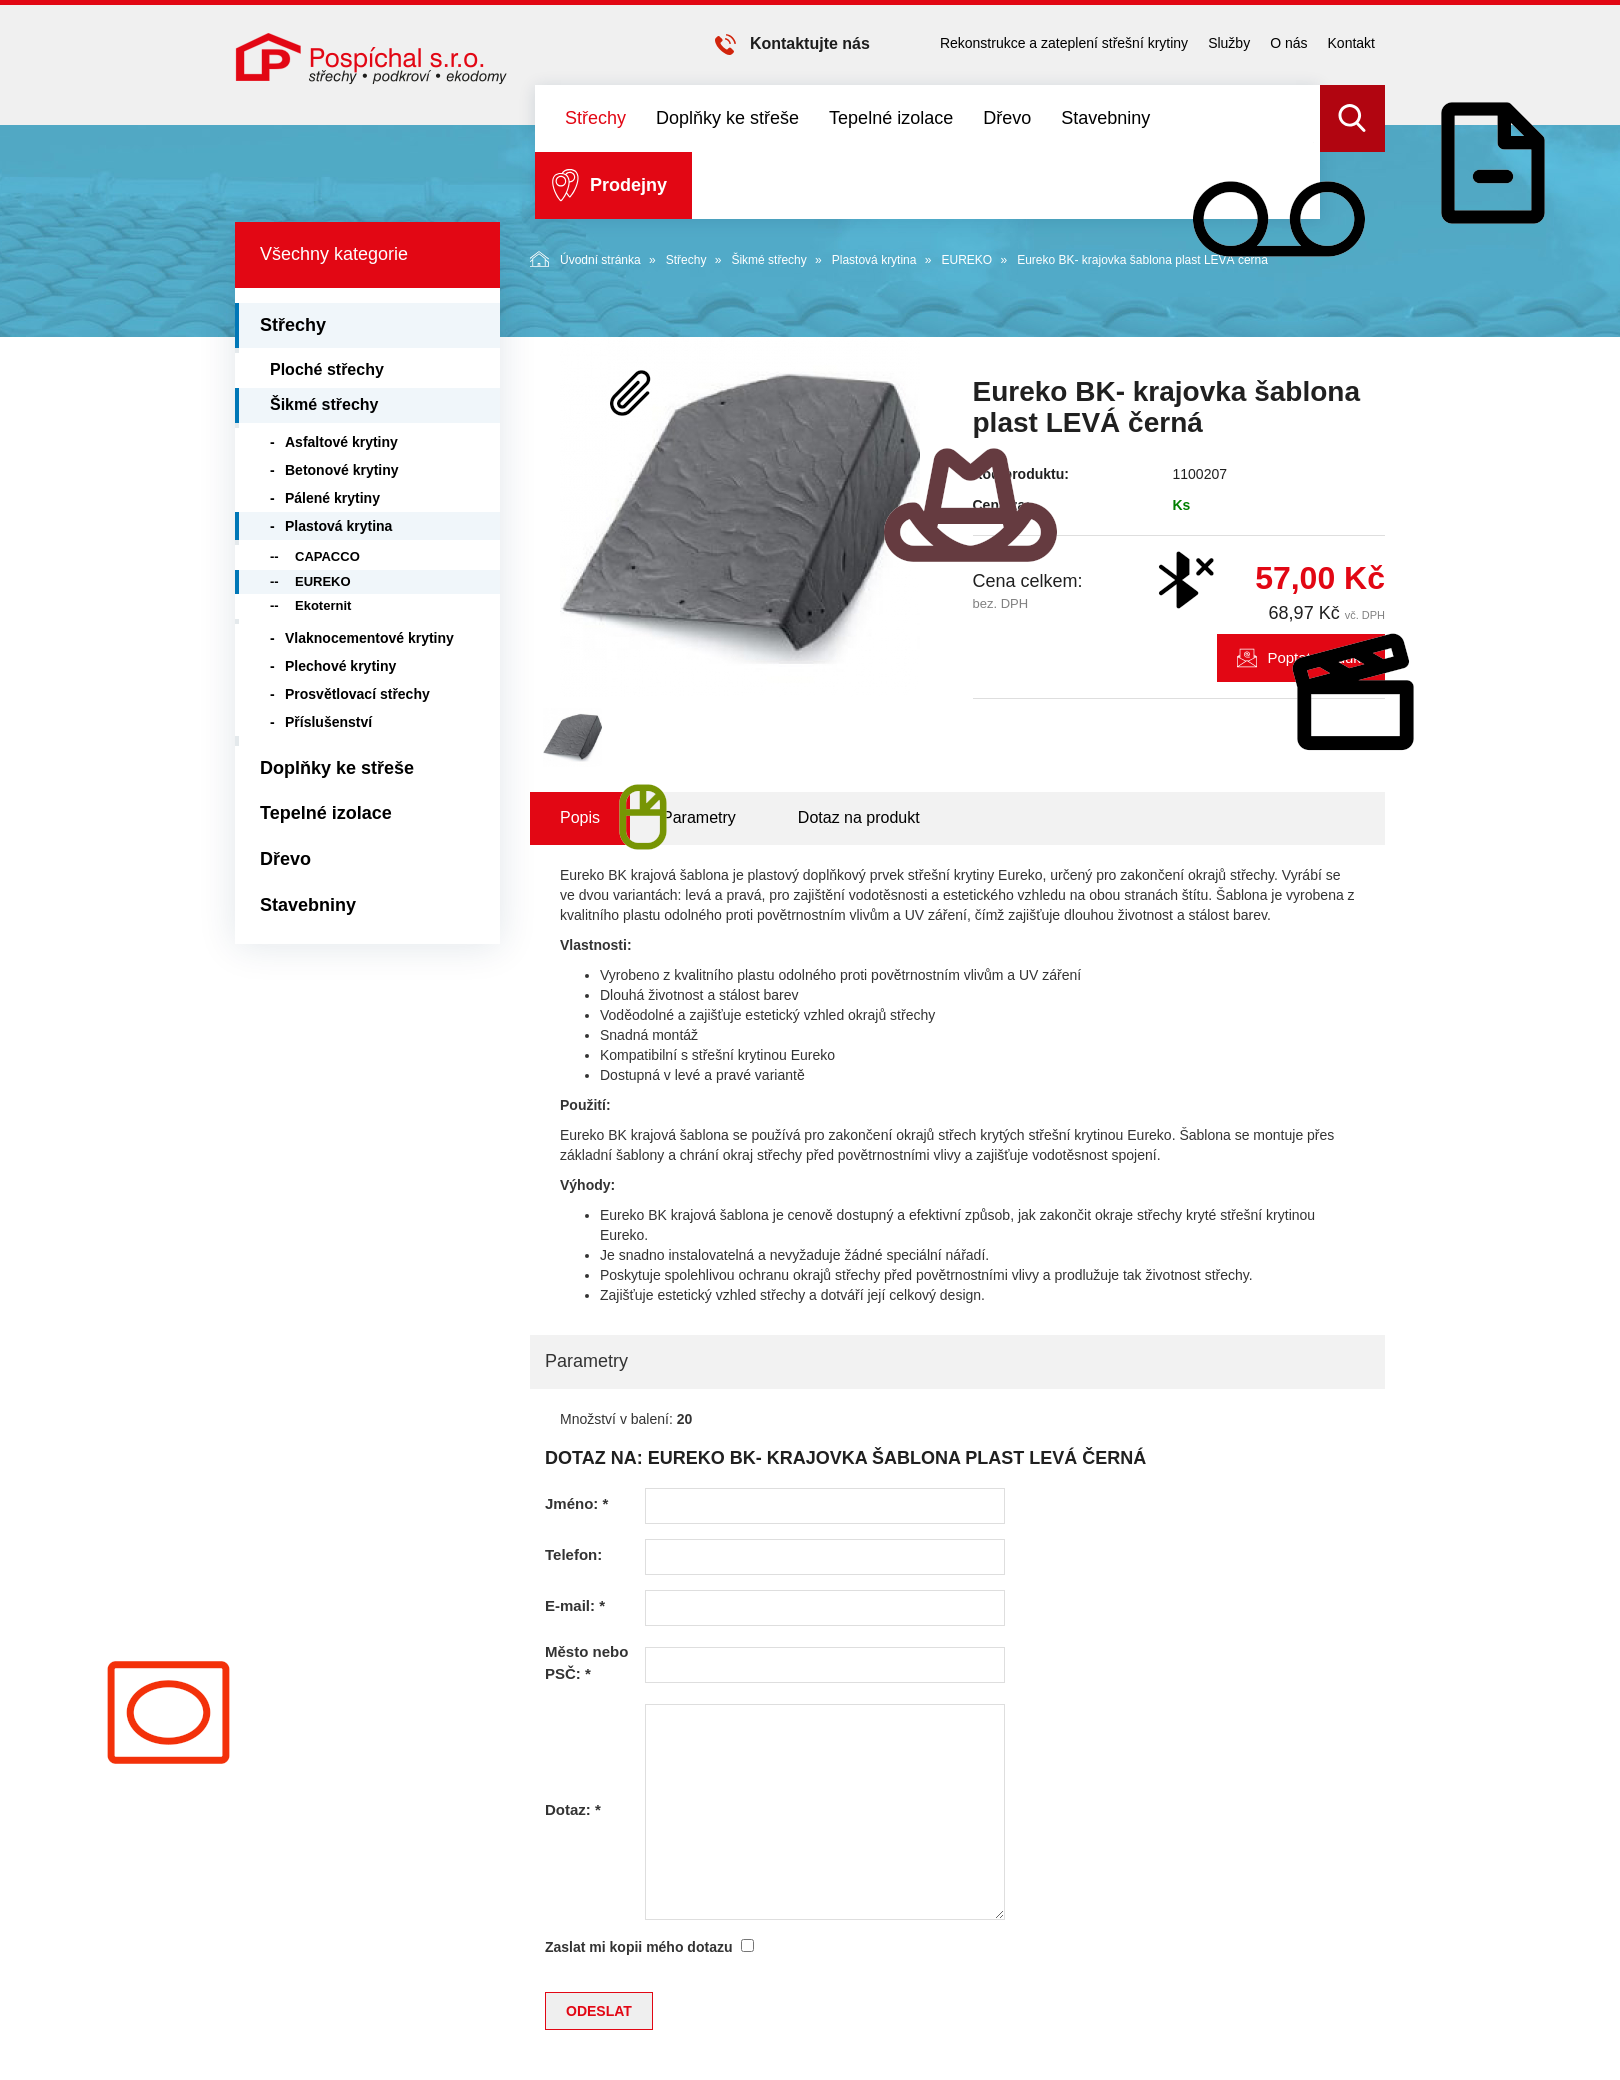 The height and width of the screenshot is (2080, 1620). I want to click on access video or movie content, so click(1355, 696).